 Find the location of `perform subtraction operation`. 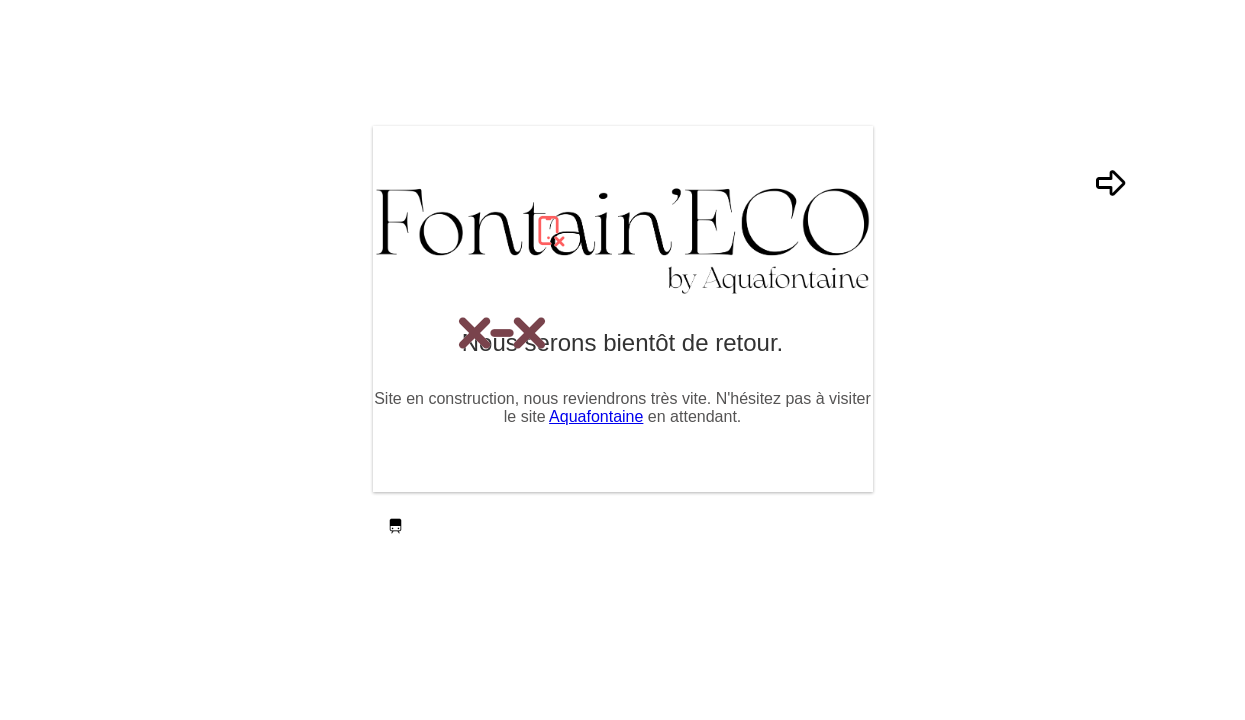

perform subtraction operation is located at coordinates (502, 333).